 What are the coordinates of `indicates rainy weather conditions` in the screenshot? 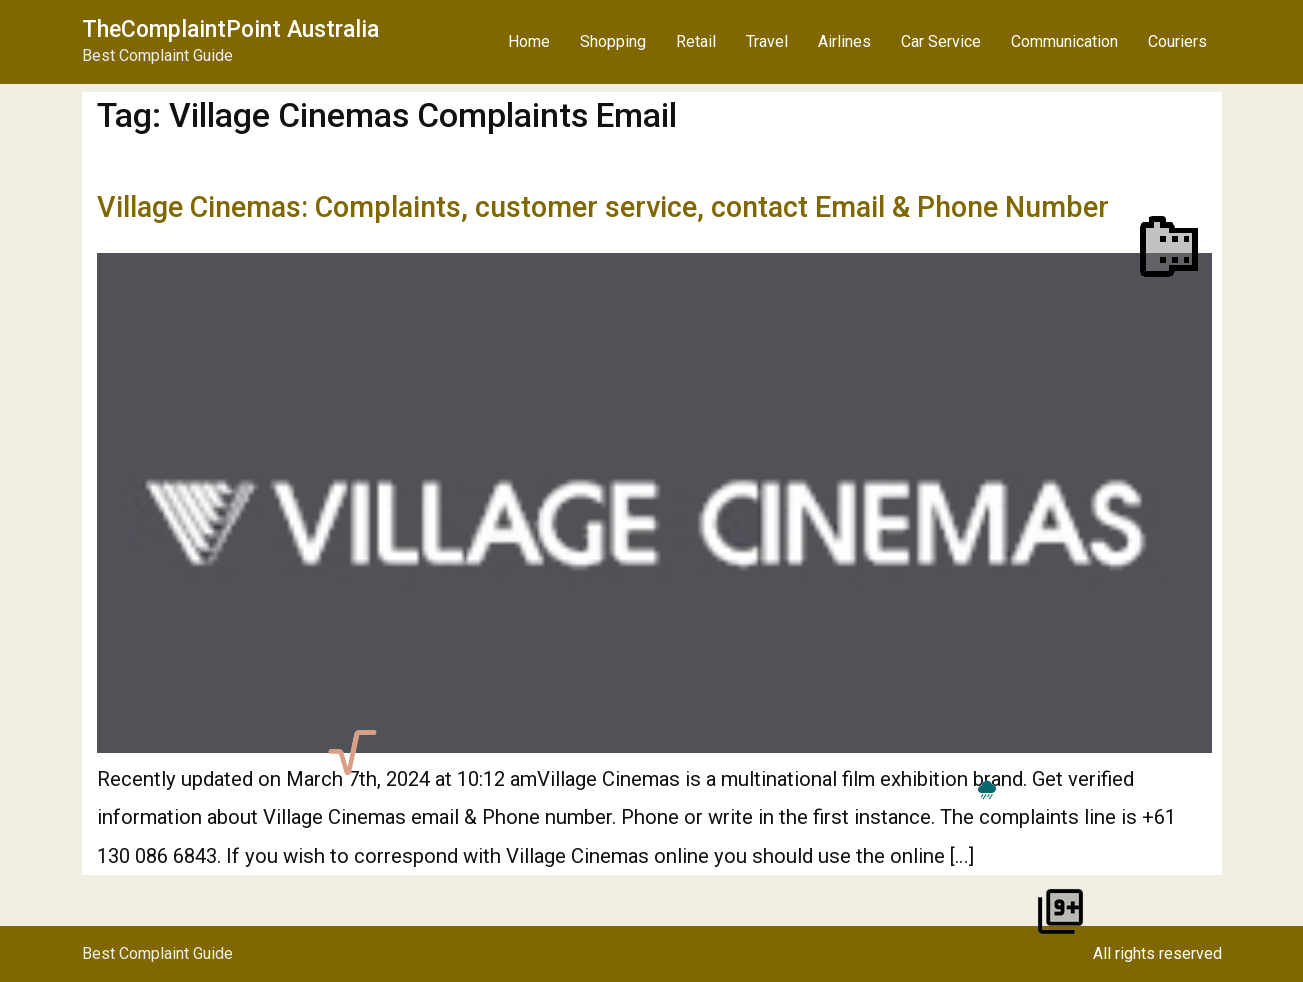 It's located at (987, 790).